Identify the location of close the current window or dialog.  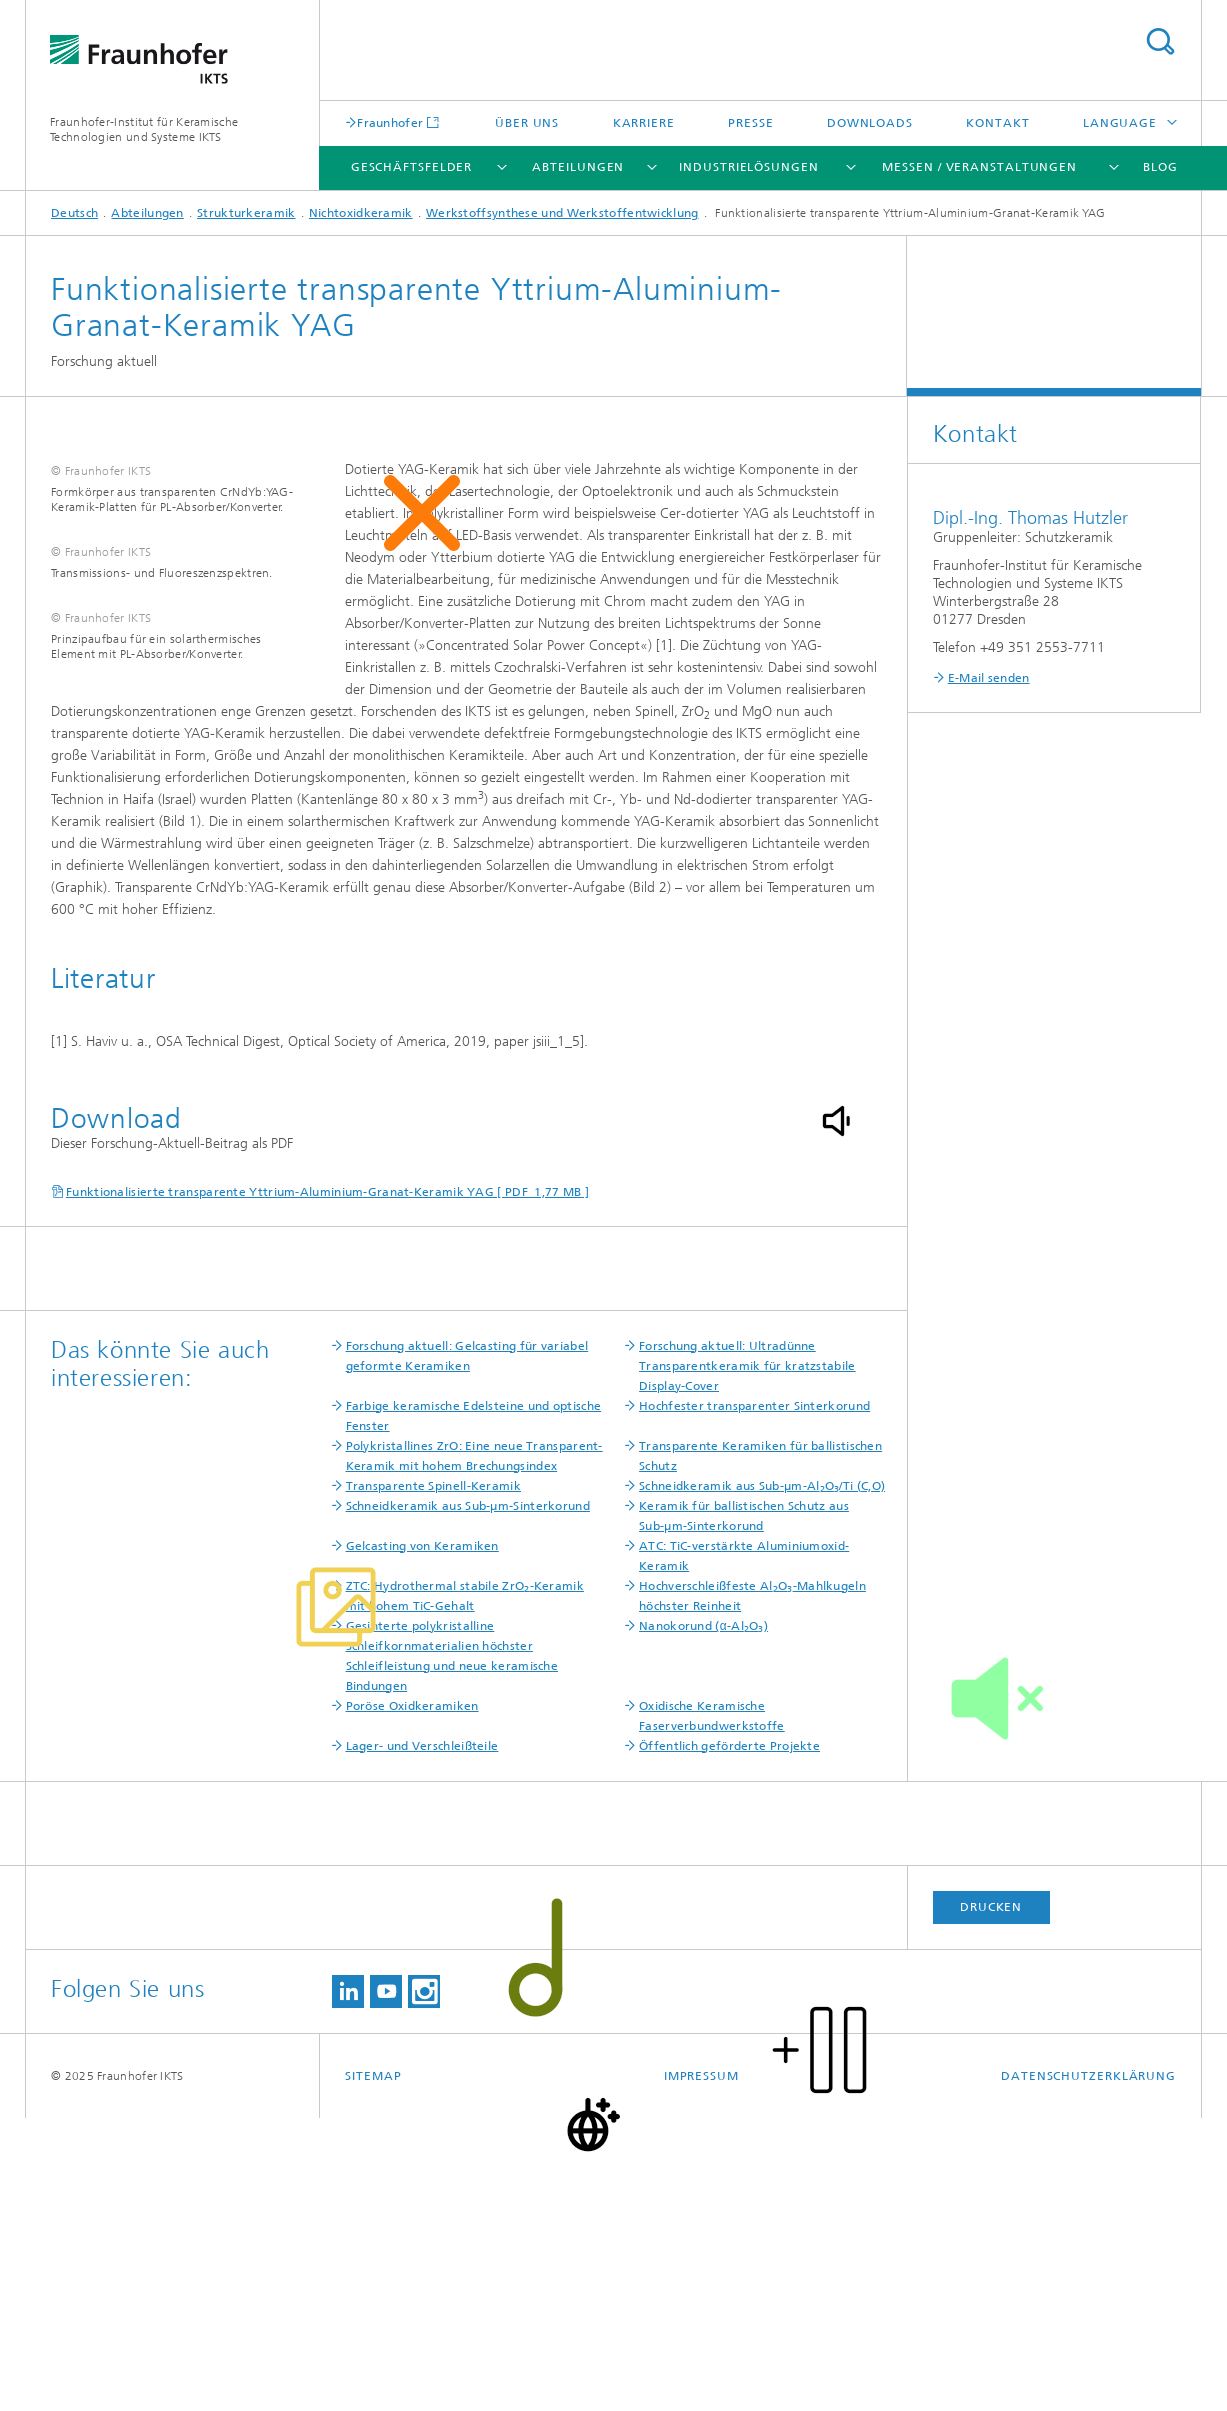
(422, 513).